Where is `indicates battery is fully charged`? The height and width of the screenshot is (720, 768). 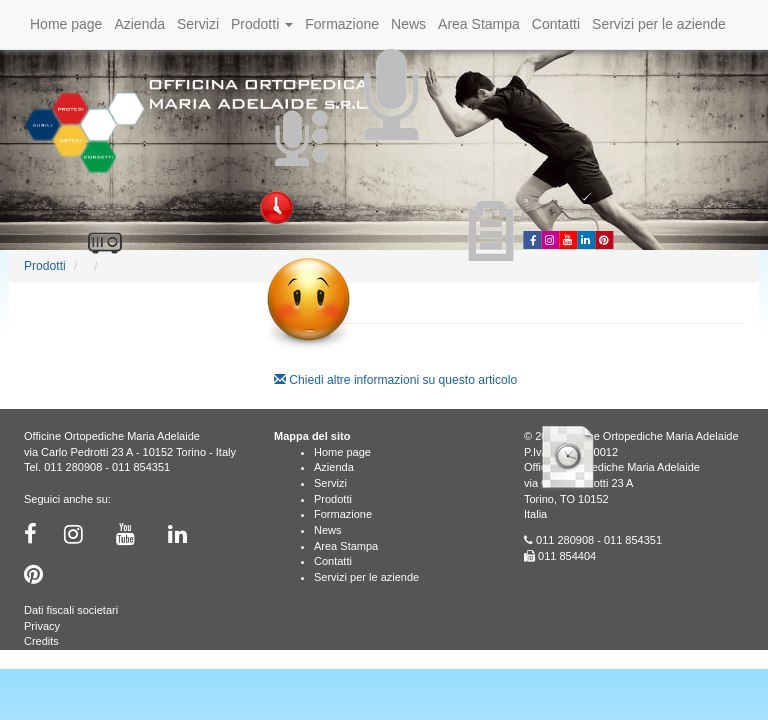 indicates battery is fully charged is located at coordinates (491, 231).